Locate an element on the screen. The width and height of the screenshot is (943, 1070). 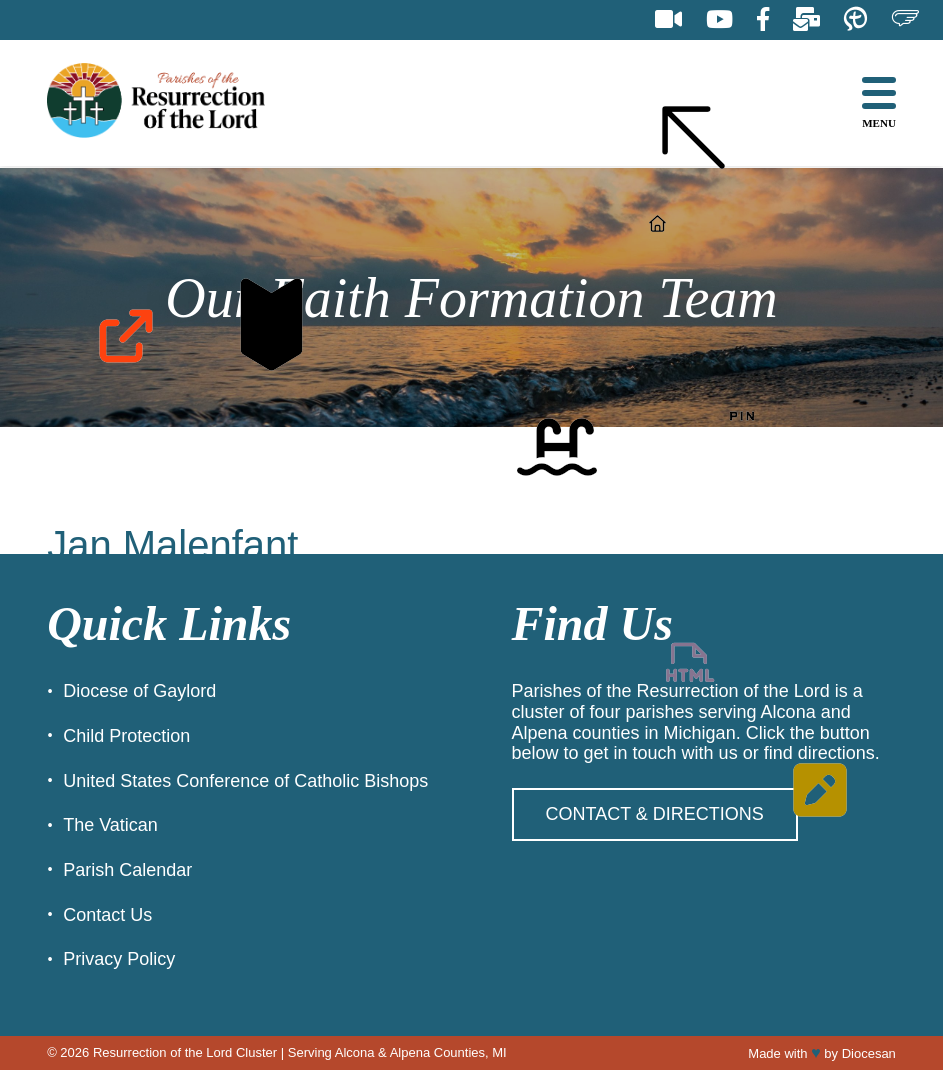
open link in a new tab or window is located at coordinates (126, 336).